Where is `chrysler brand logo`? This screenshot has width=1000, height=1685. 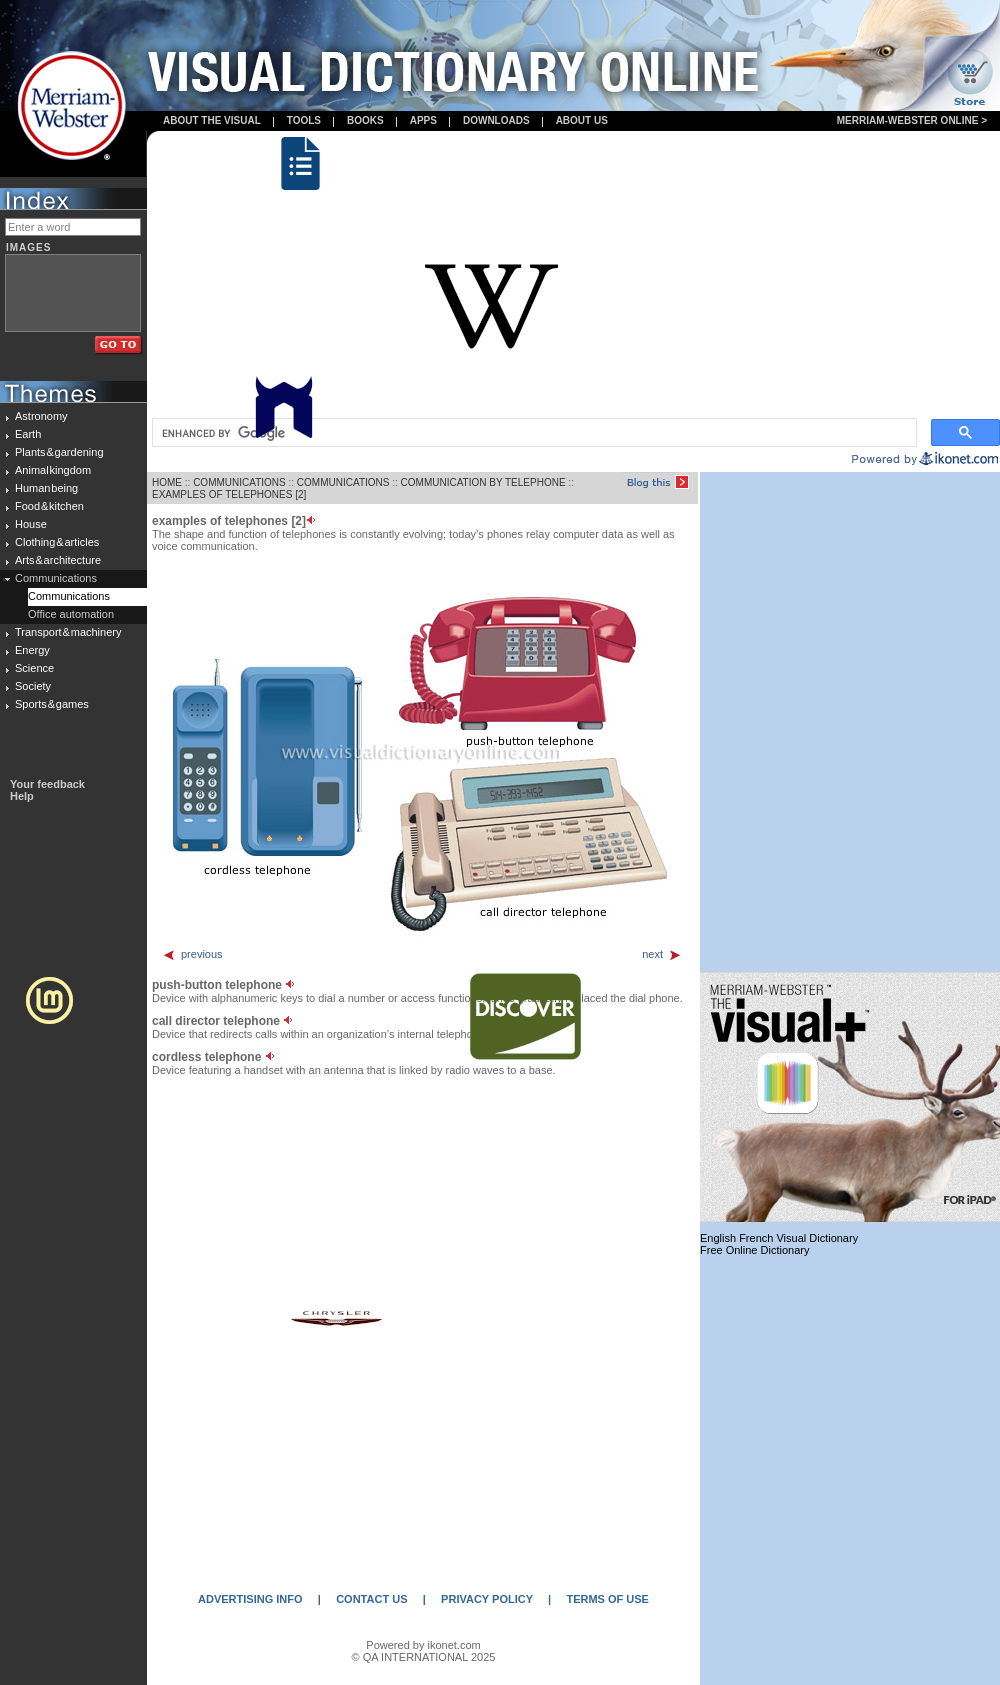 chrysler brand logo is located at coordinates (336, 1318).